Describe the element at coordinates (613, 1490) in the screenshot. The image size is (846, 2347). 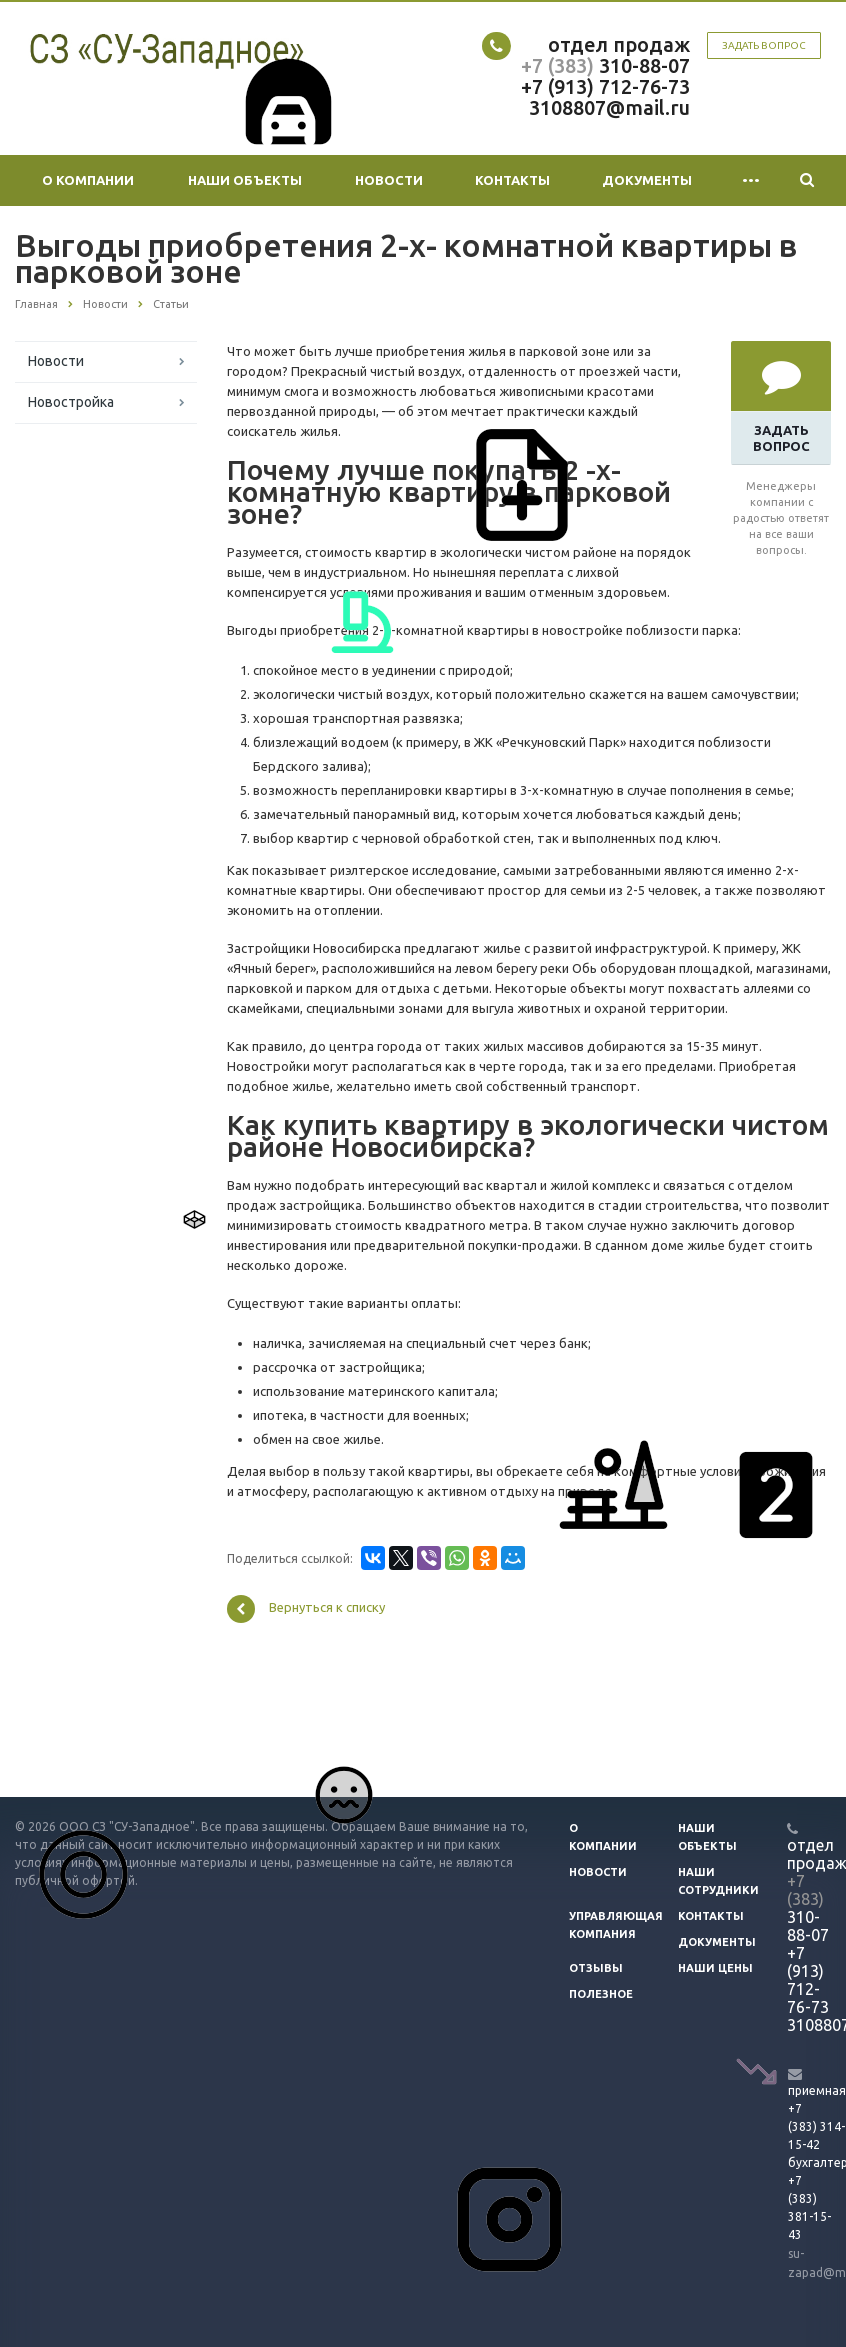
I see `view nearby parks or green spaces` at that location.